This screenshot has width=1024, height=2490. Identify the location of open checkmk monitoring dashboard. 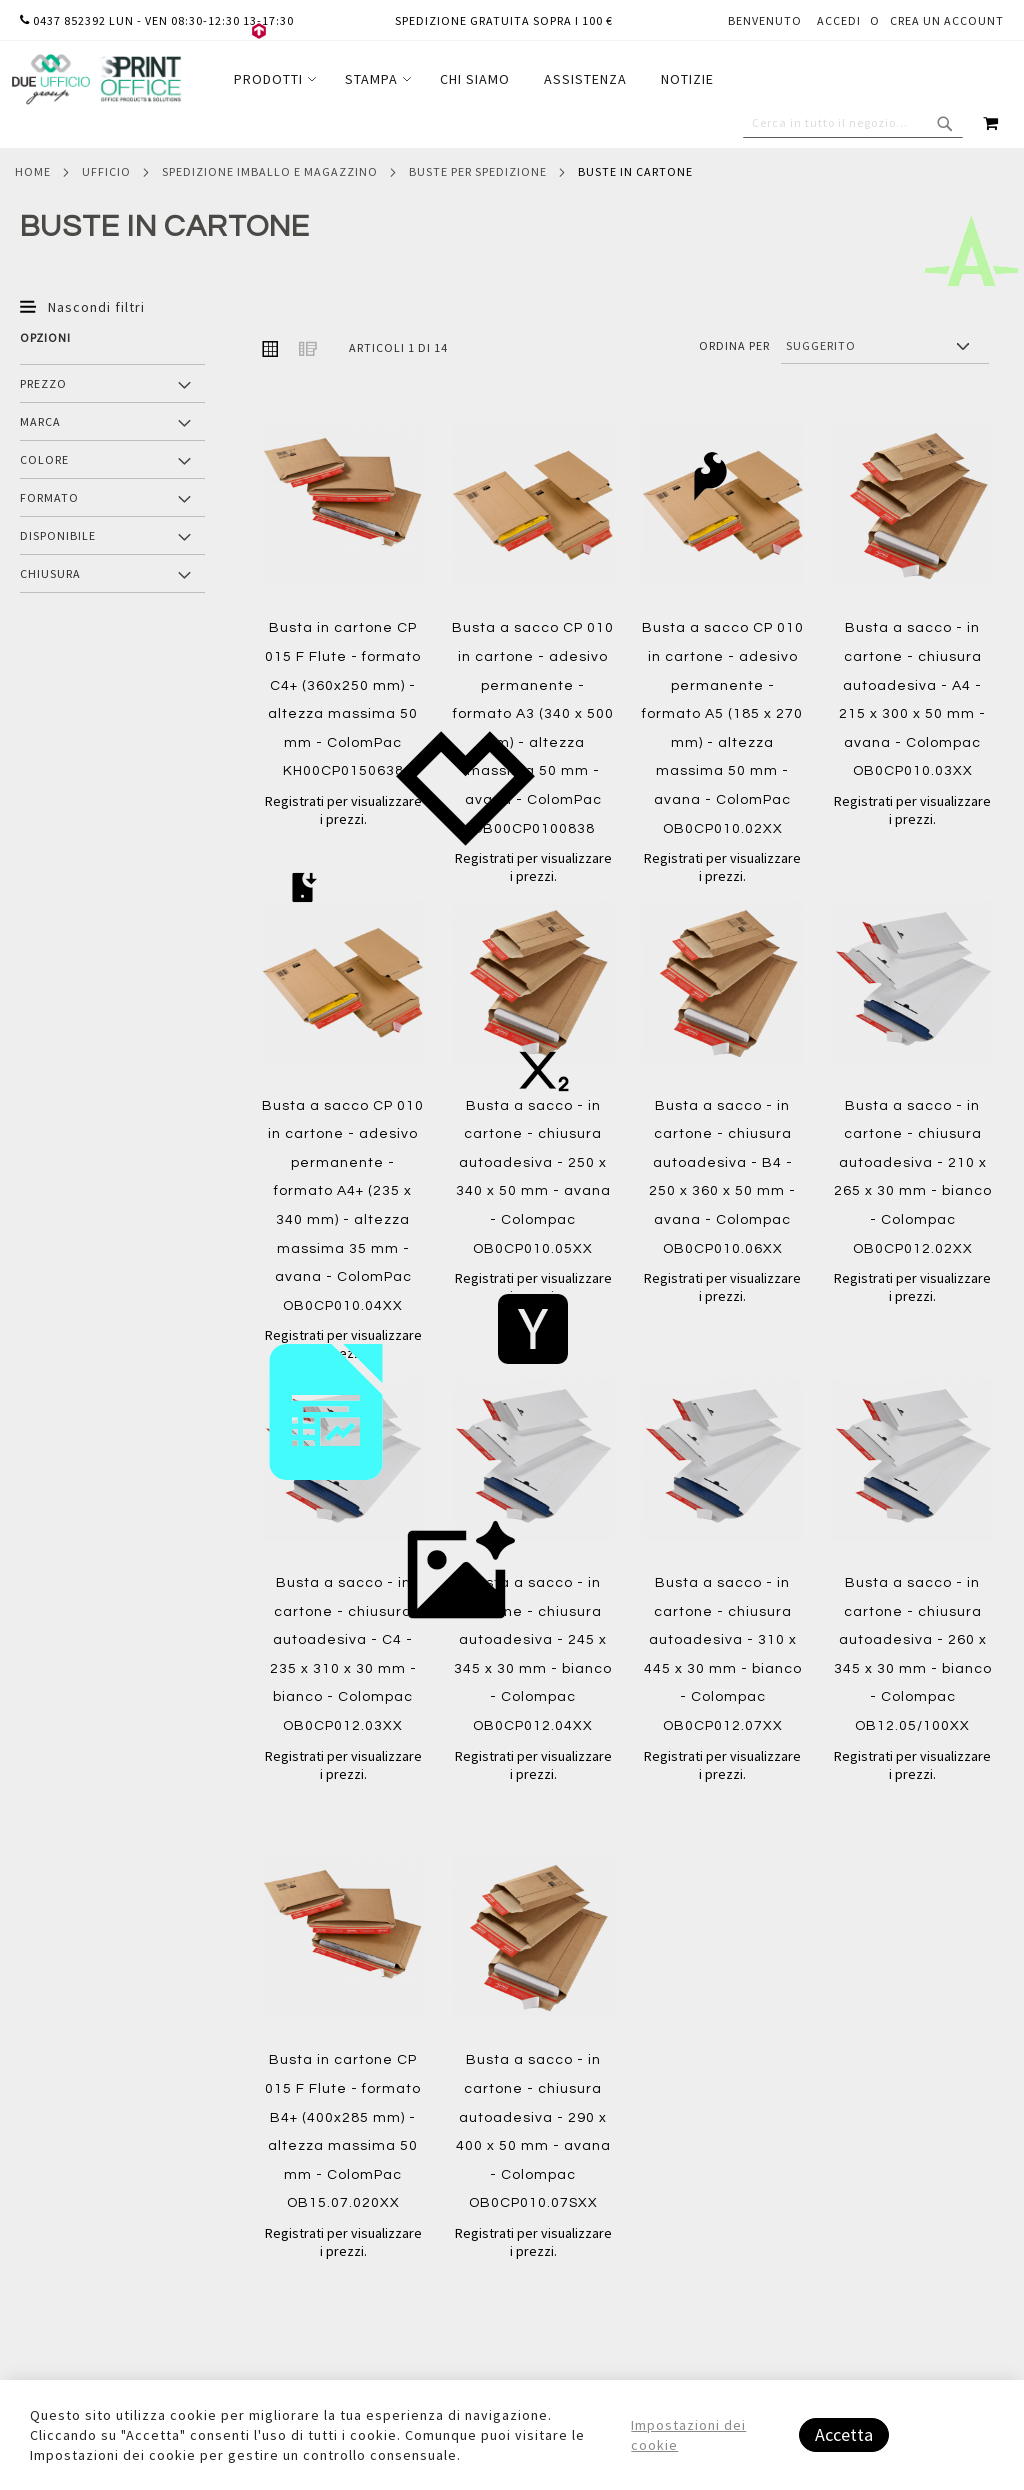
(259, 31).